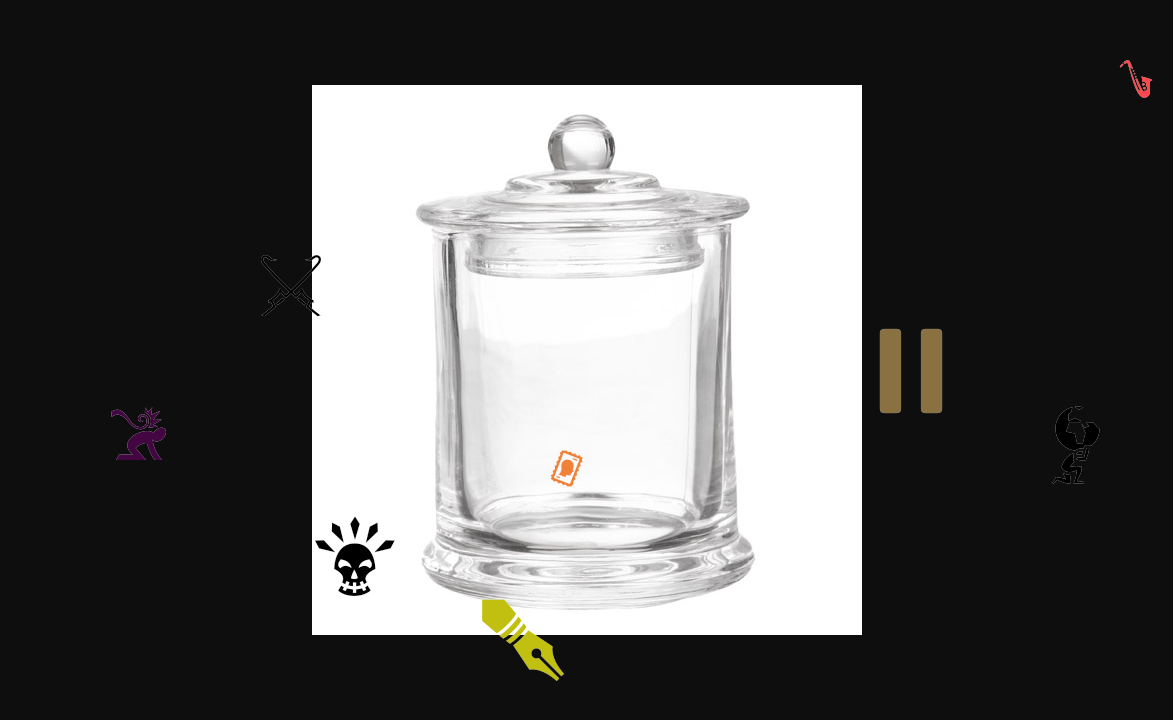  What do you see at coordinates (138, 432) in the screenshot?
I see `indicates slavery or oppression theme in historical game content` at bounding box center [138, 432].